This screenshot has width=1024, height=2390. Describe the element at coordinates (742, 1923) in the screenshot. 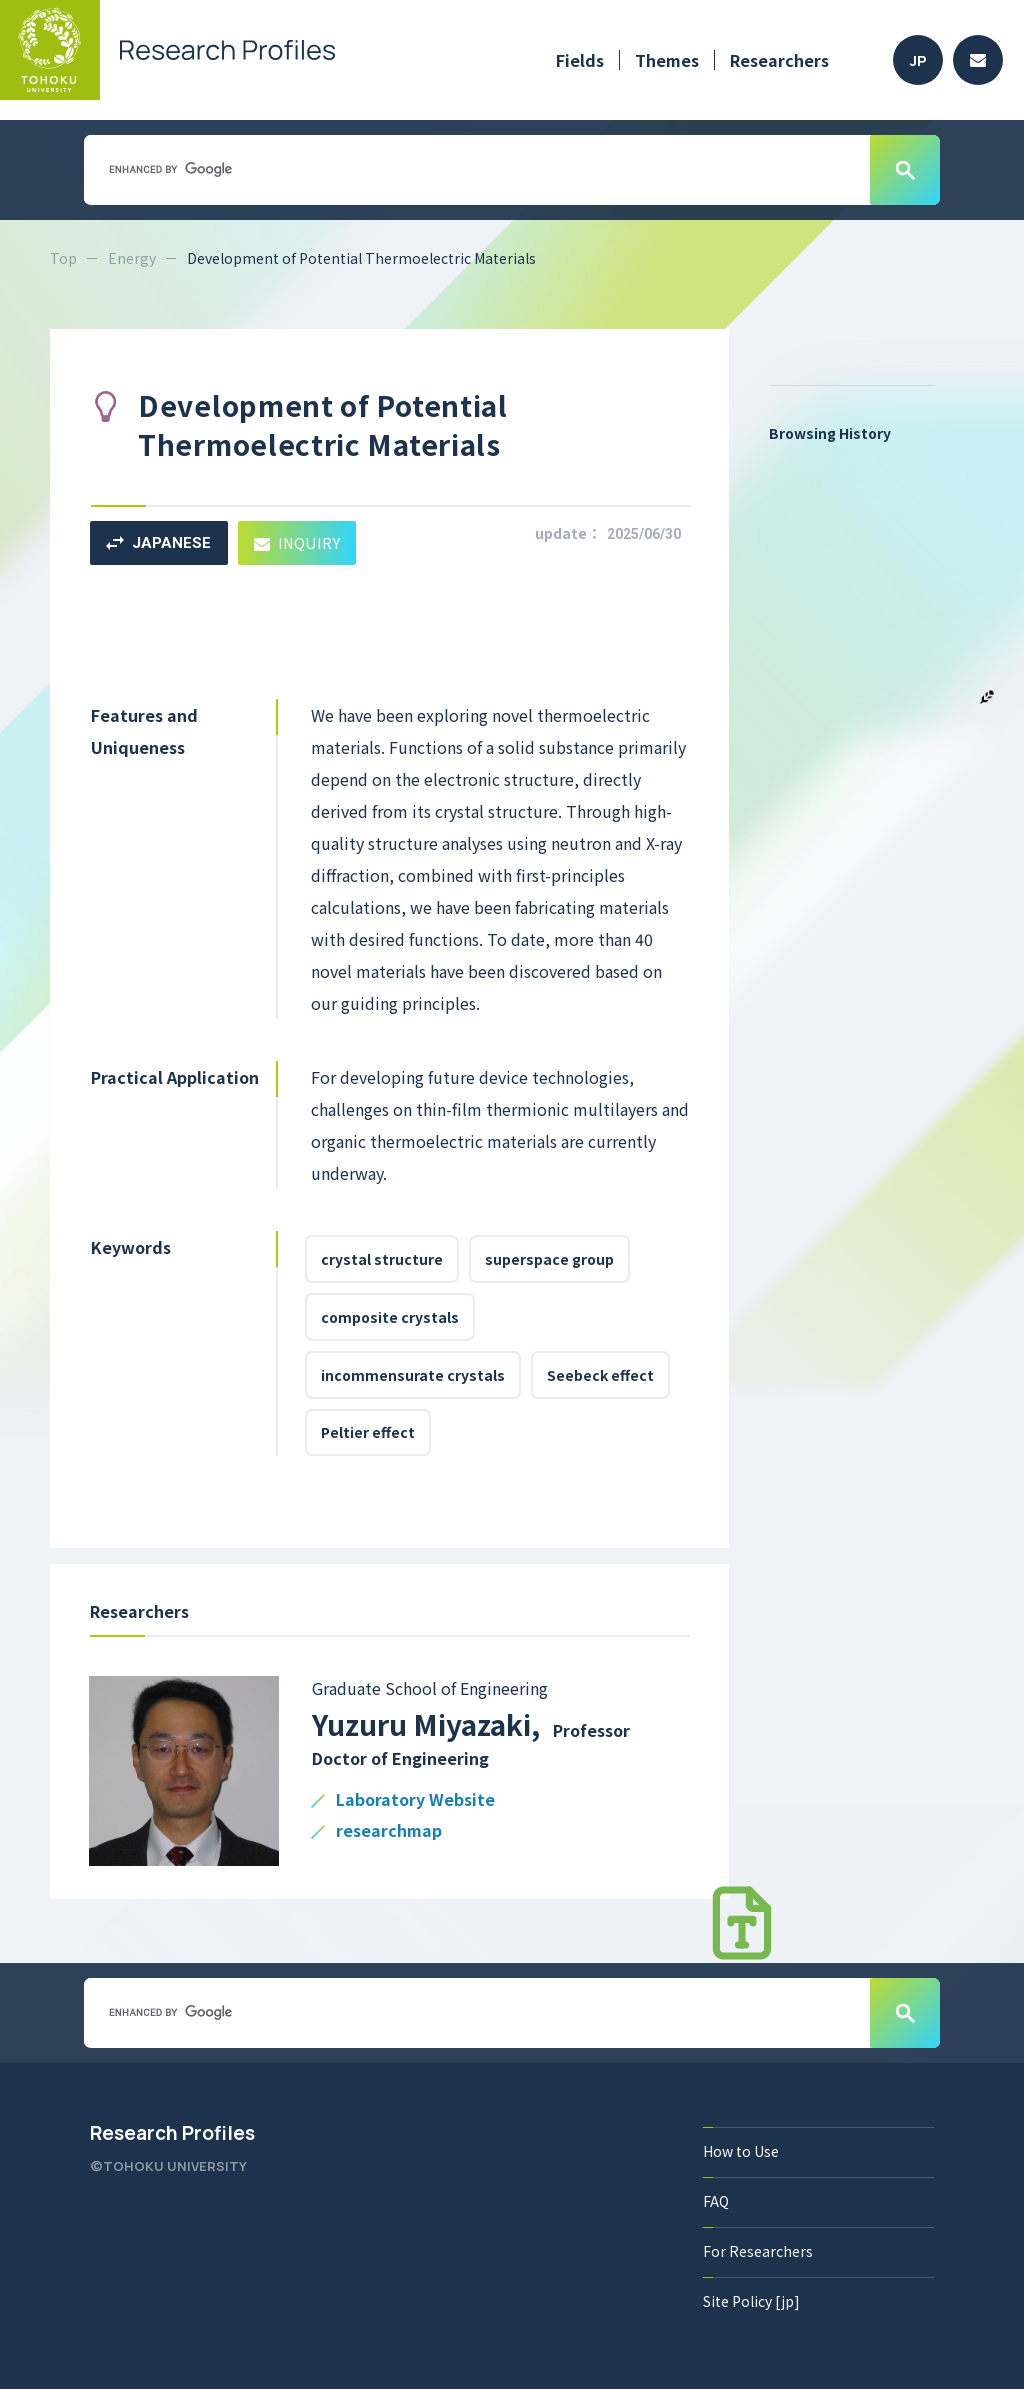

I see `open a text or typography file` at that location.